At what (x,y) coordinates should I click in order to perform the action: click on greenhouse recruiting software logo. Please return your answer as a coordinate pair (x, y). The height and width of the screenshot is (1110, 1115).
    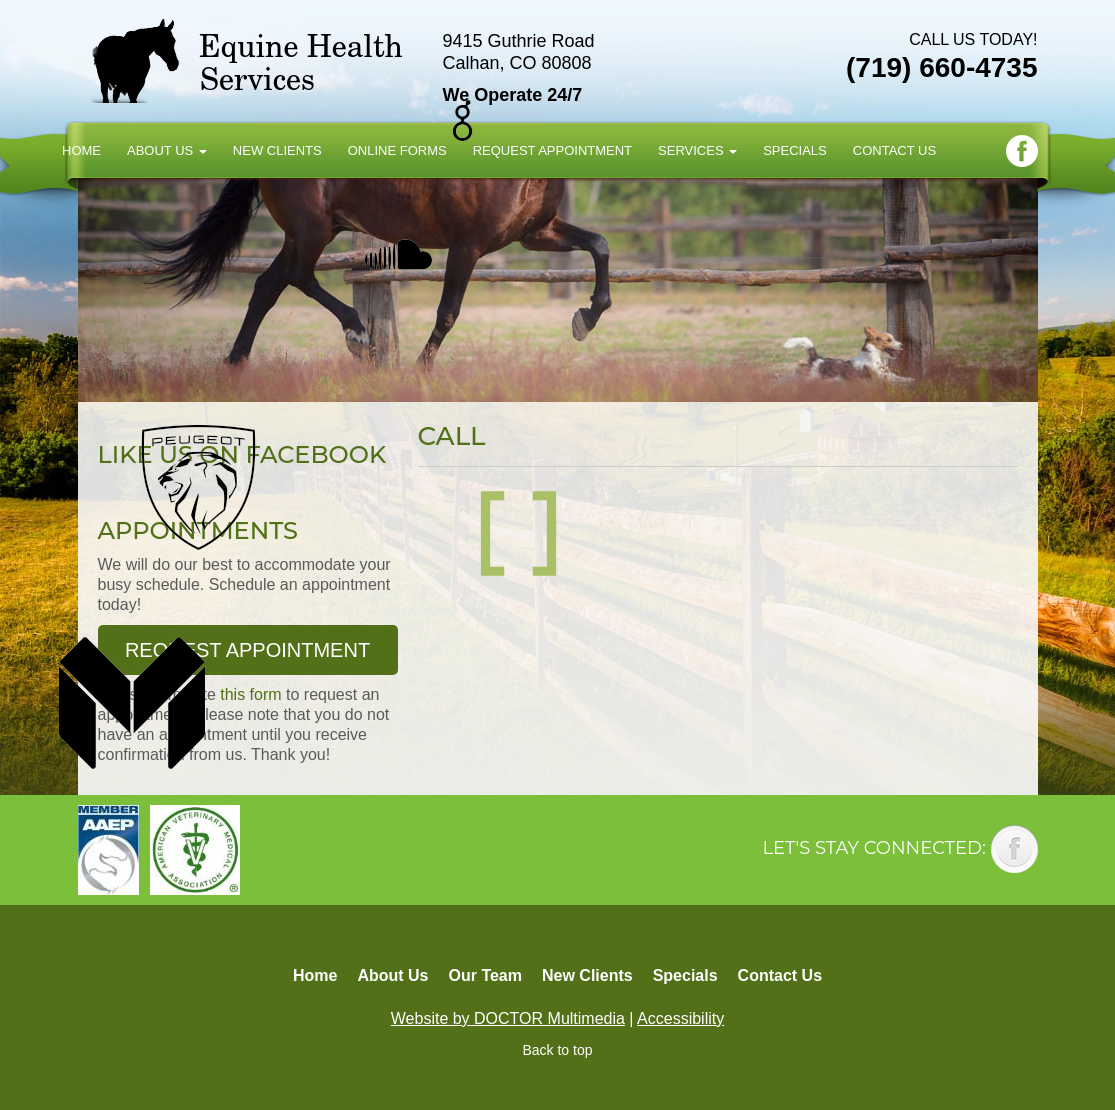
    Looking at the image, I should click on (462, 120).